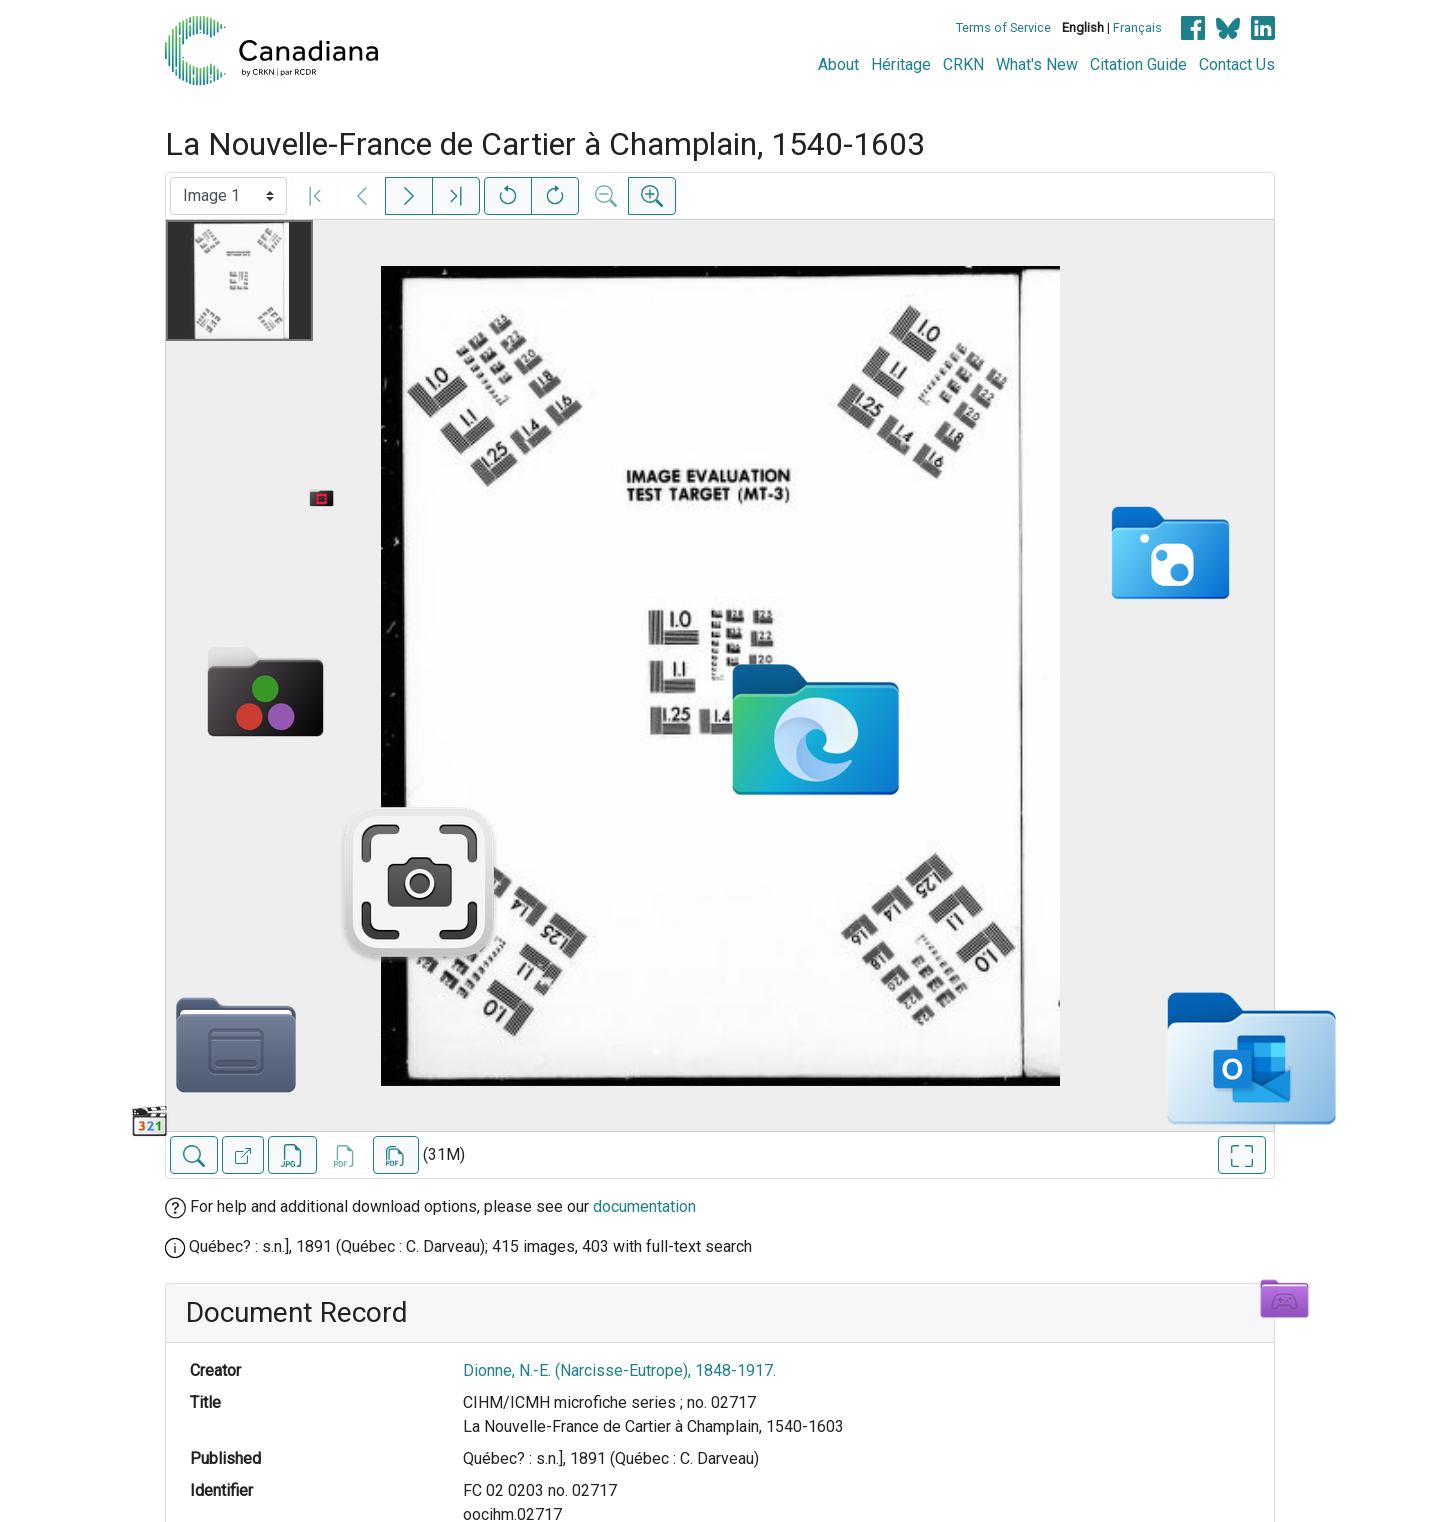 This screenshot has width=1440, height=1522. Describe the element at coordinates (236, 1045) in the screenshot. I see `open desktop folder` at that location.